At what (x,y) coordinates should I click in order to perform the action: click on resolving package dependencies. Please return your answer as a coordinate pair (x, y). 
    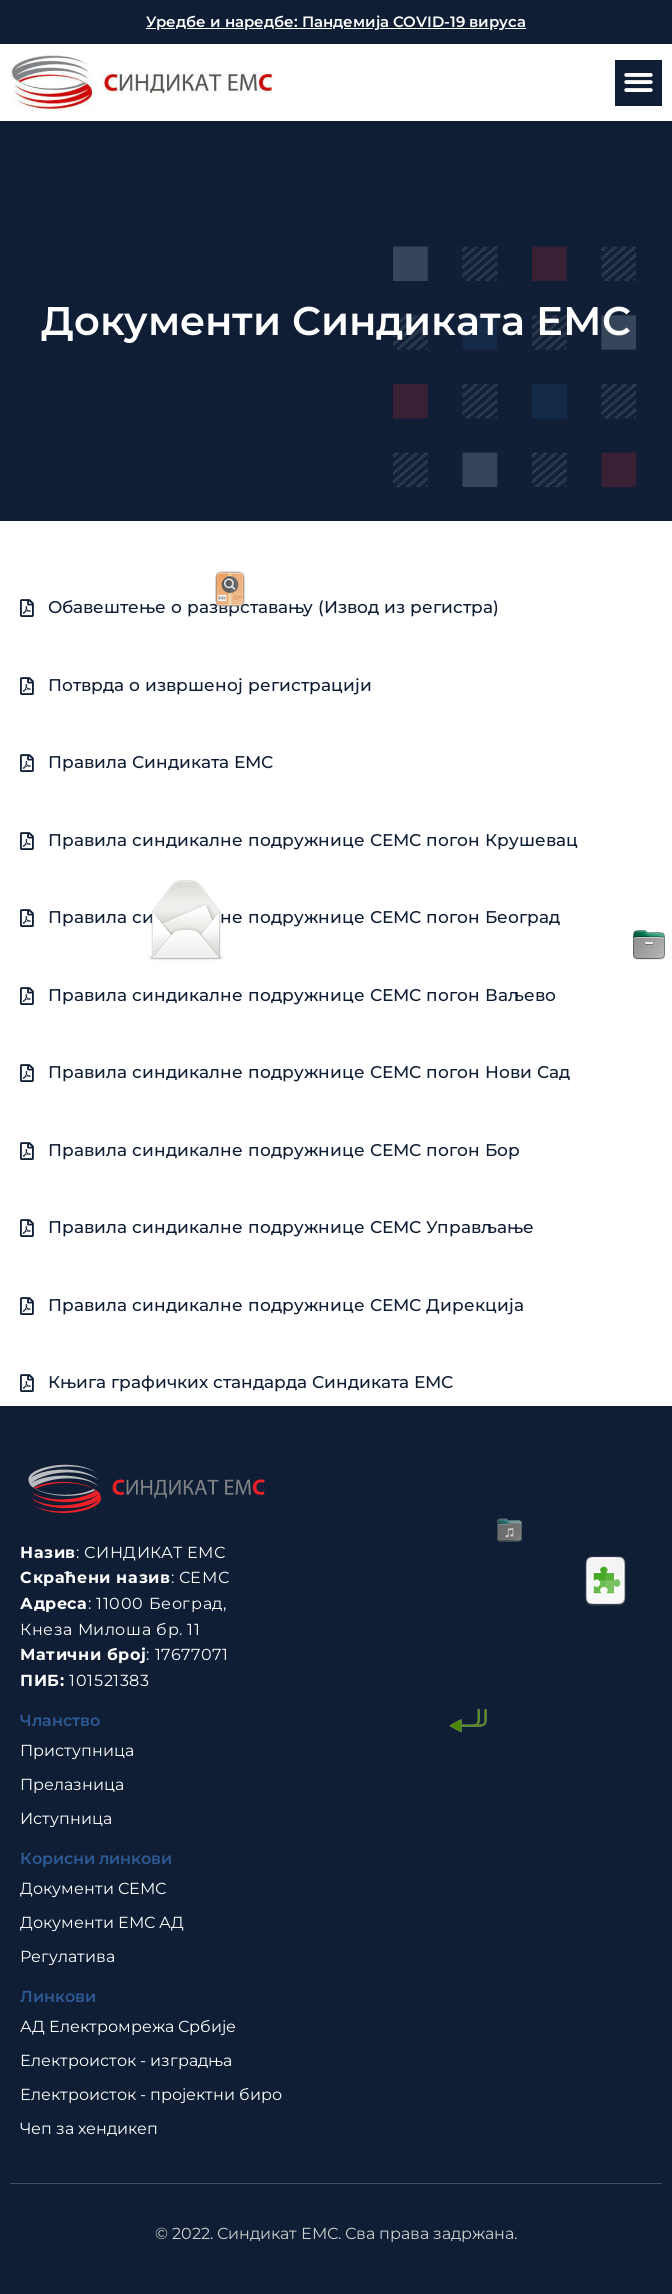
    Looking at the image, I should click on (230, 589).